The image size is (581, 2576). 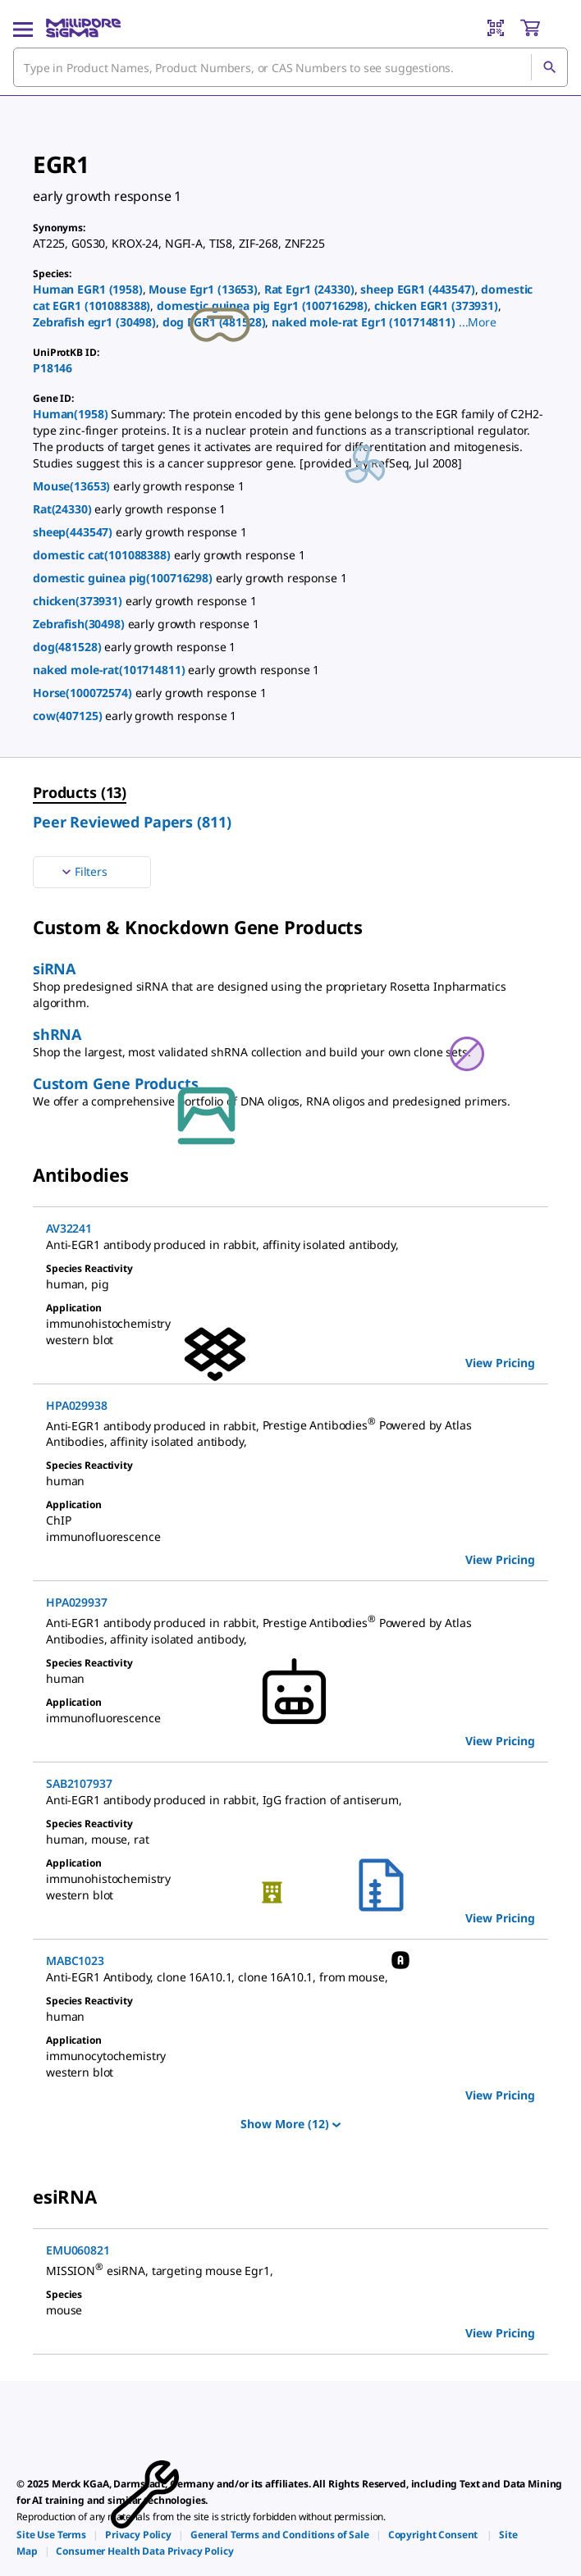 What do you see at coordinates (467, 1054) in the screenshot?
I see `adjust contrast or brightness settings` at bounding box center [467, 1054].